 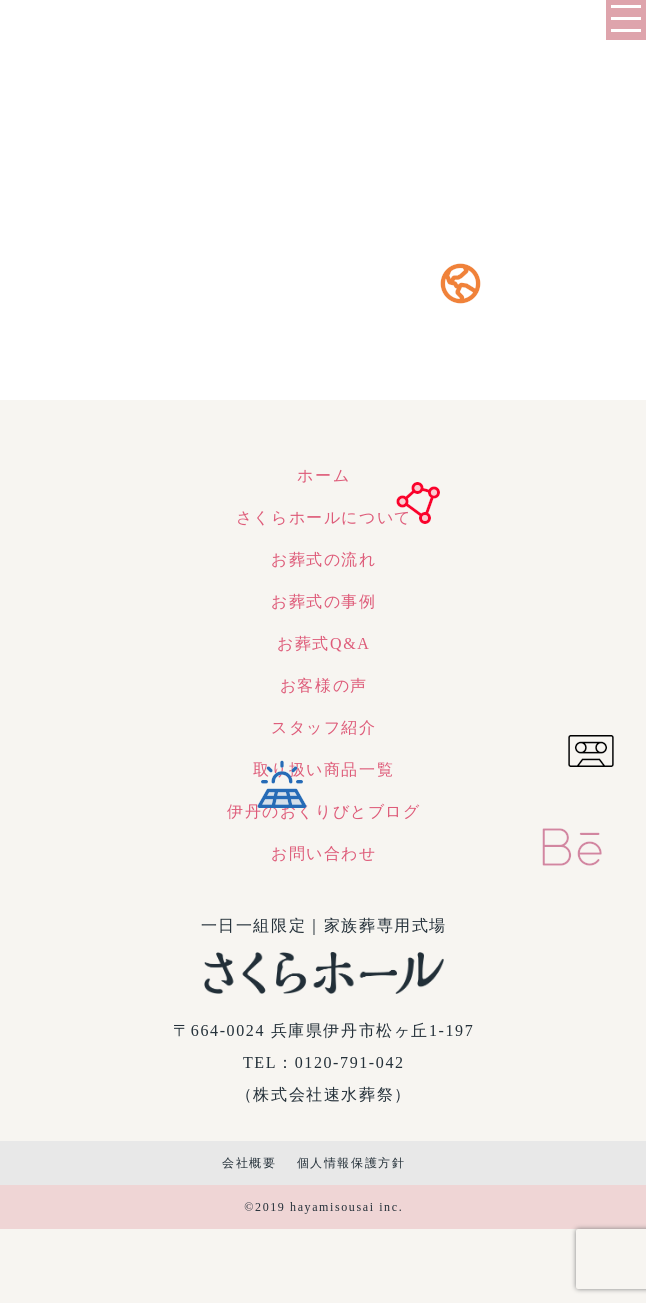 What do you see at coordinates (282, 787) in the screenshot?
I see `access solar energy settings` at bounding box center [282, 787].